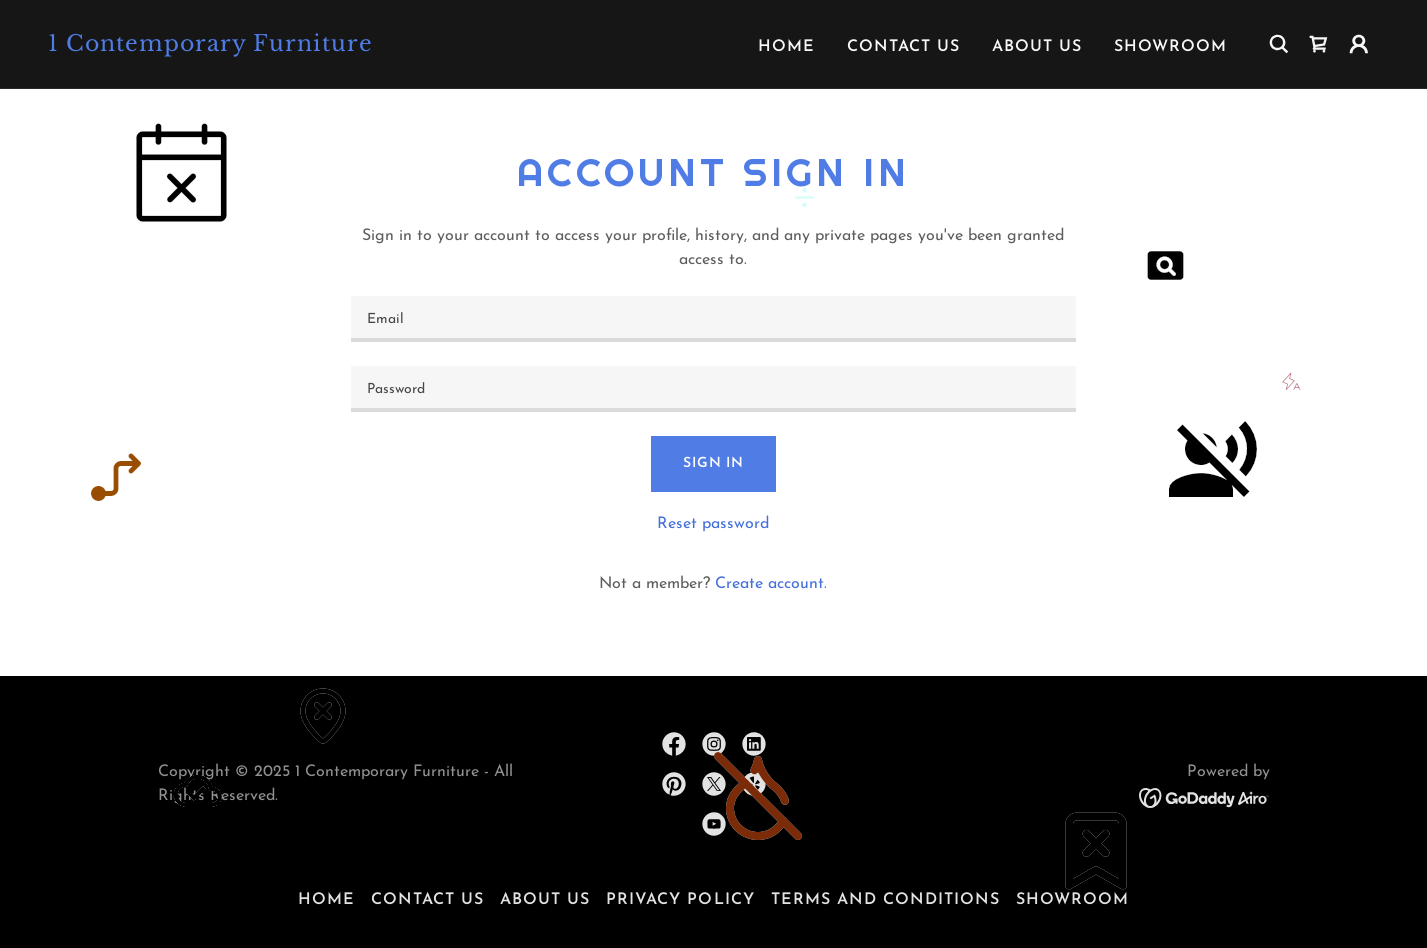  What do you see at coordinates (1096, 851) in the screenshot?
I see `remove a bookmark` at bounding box center [1096, 851].